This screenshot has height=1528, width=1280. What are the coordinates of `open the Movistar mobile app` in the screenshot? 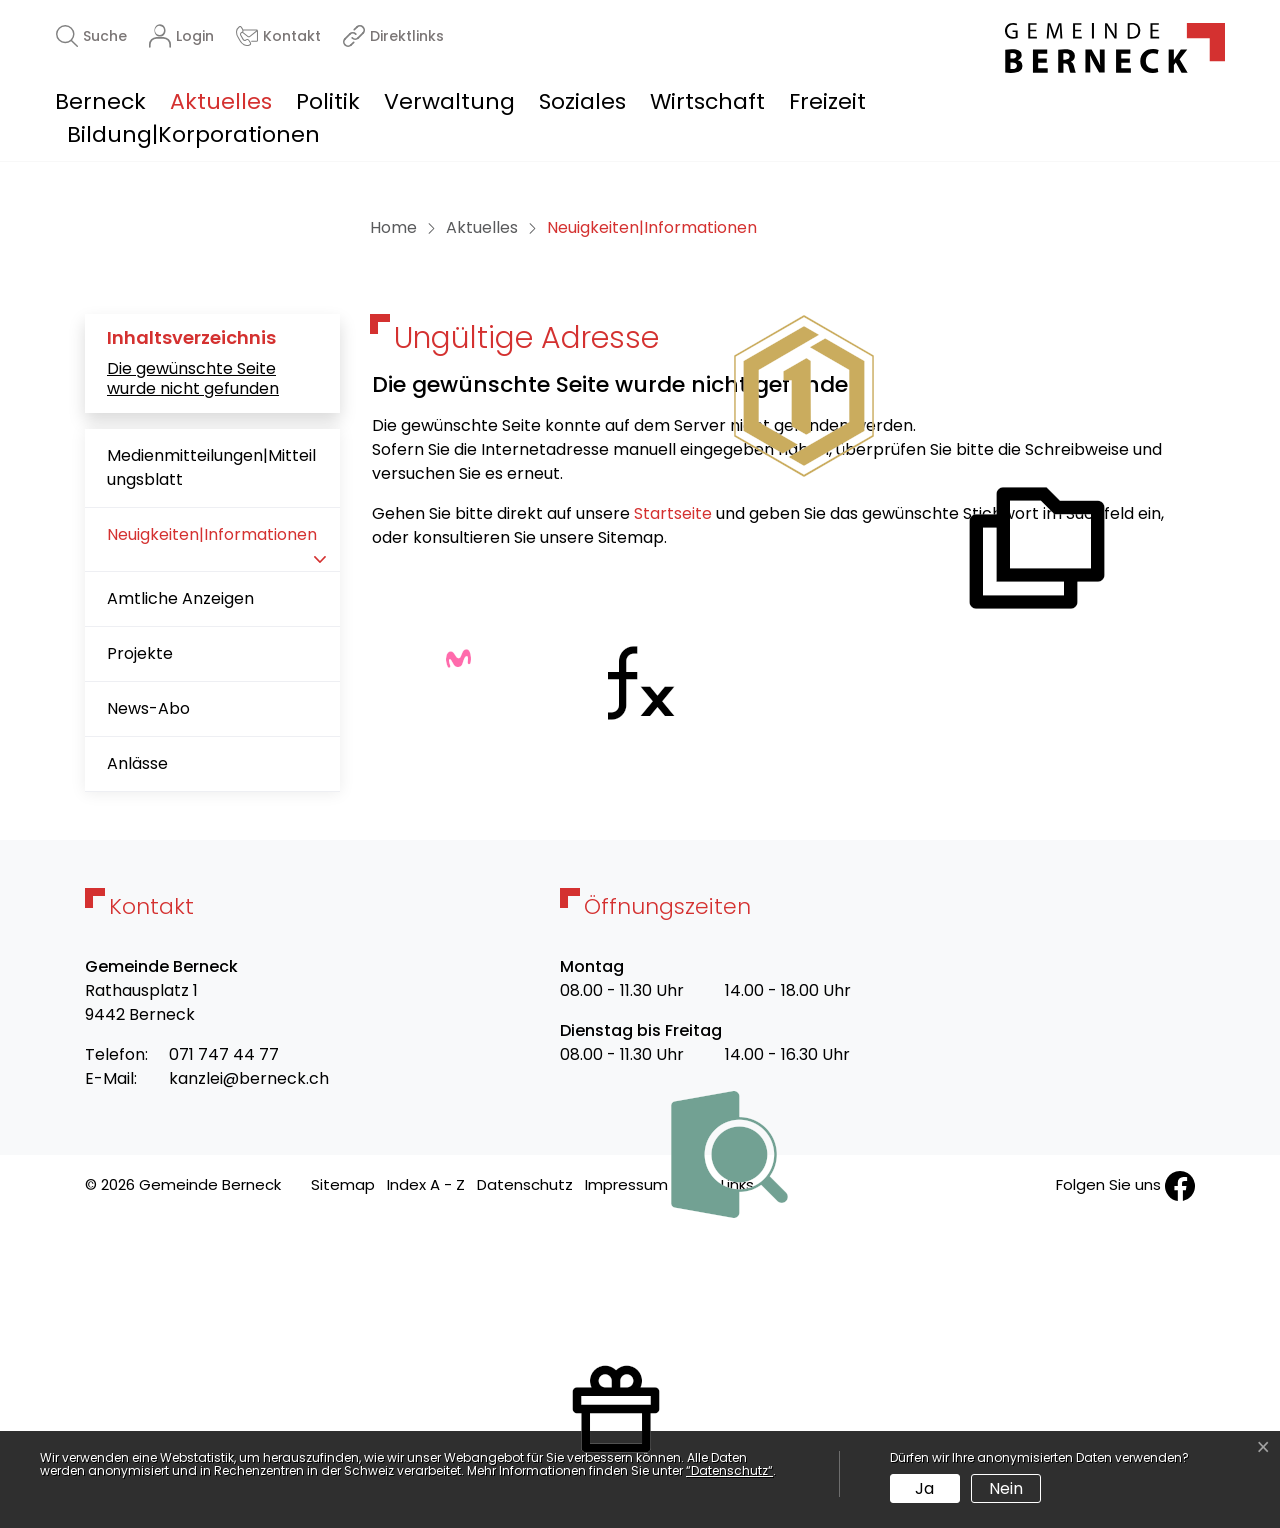 It's located at (458, 658).